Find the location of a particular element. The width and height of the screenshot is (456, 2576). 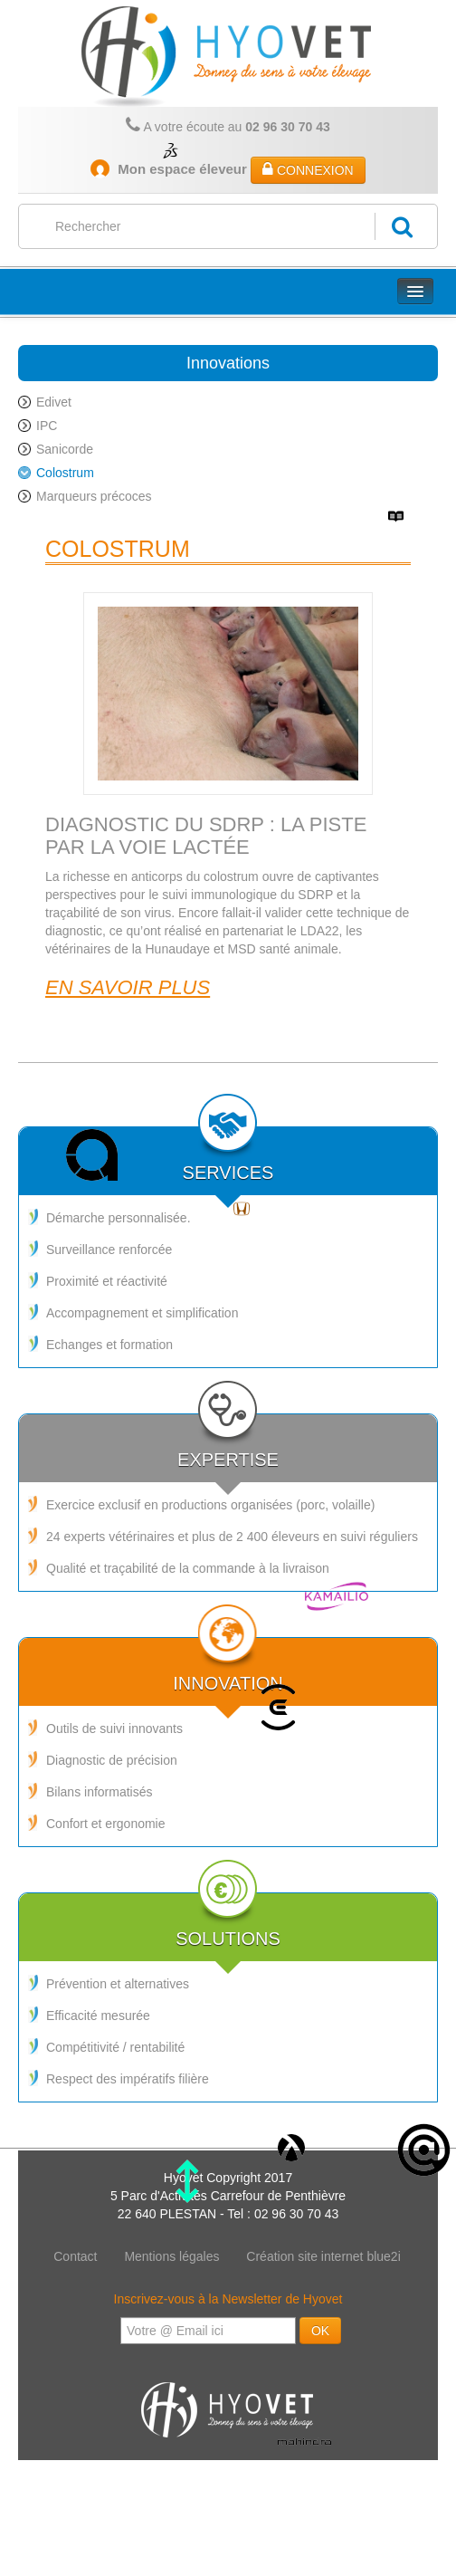

akaunting accounting software logo is located at coordinates (91, 1154).